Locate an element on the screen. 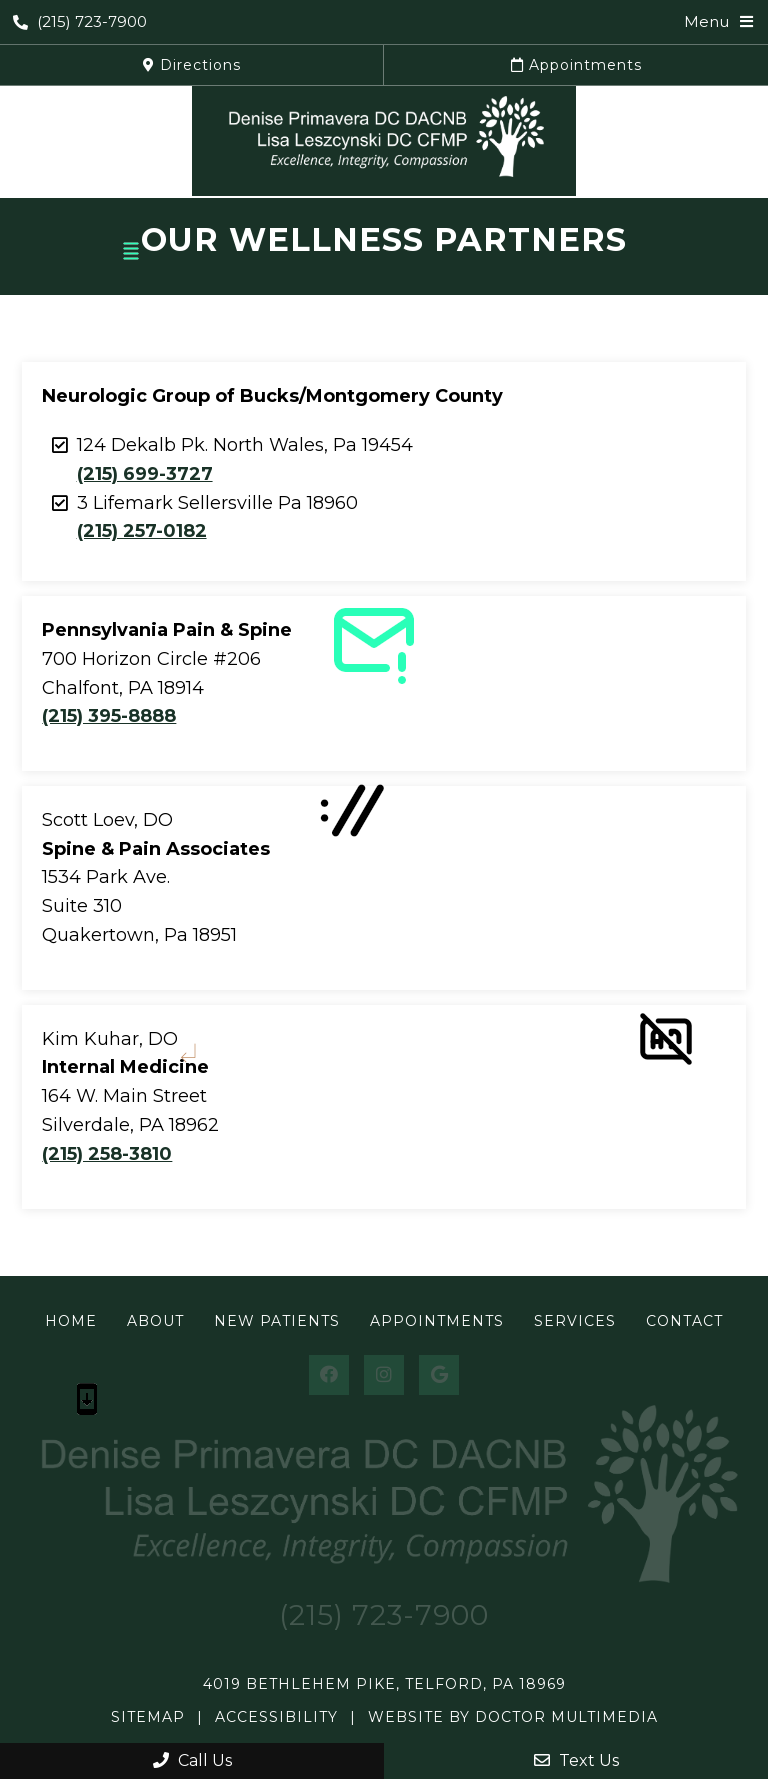 The width and height of the screenshot is (768, 1779). go back to previous line or section is located at coordinates (189, 1053).